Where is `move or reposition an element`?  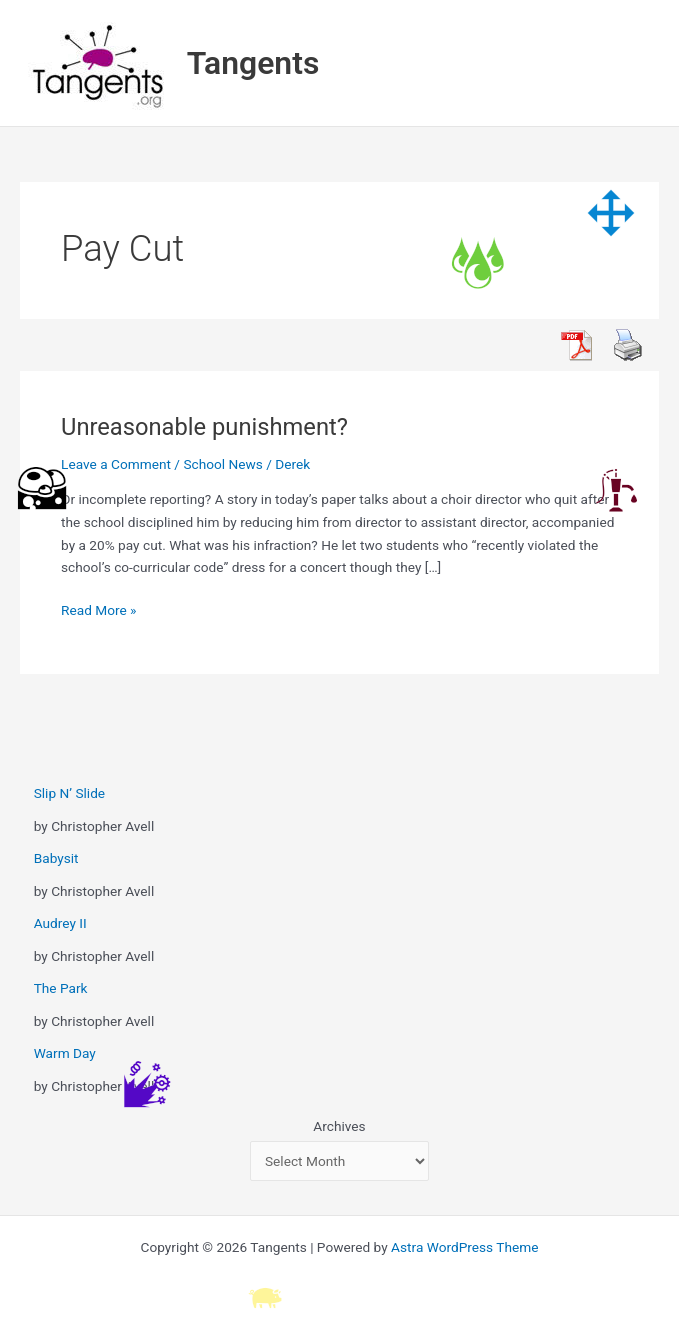
move or reposition an element is located at coordinates (611, 213).